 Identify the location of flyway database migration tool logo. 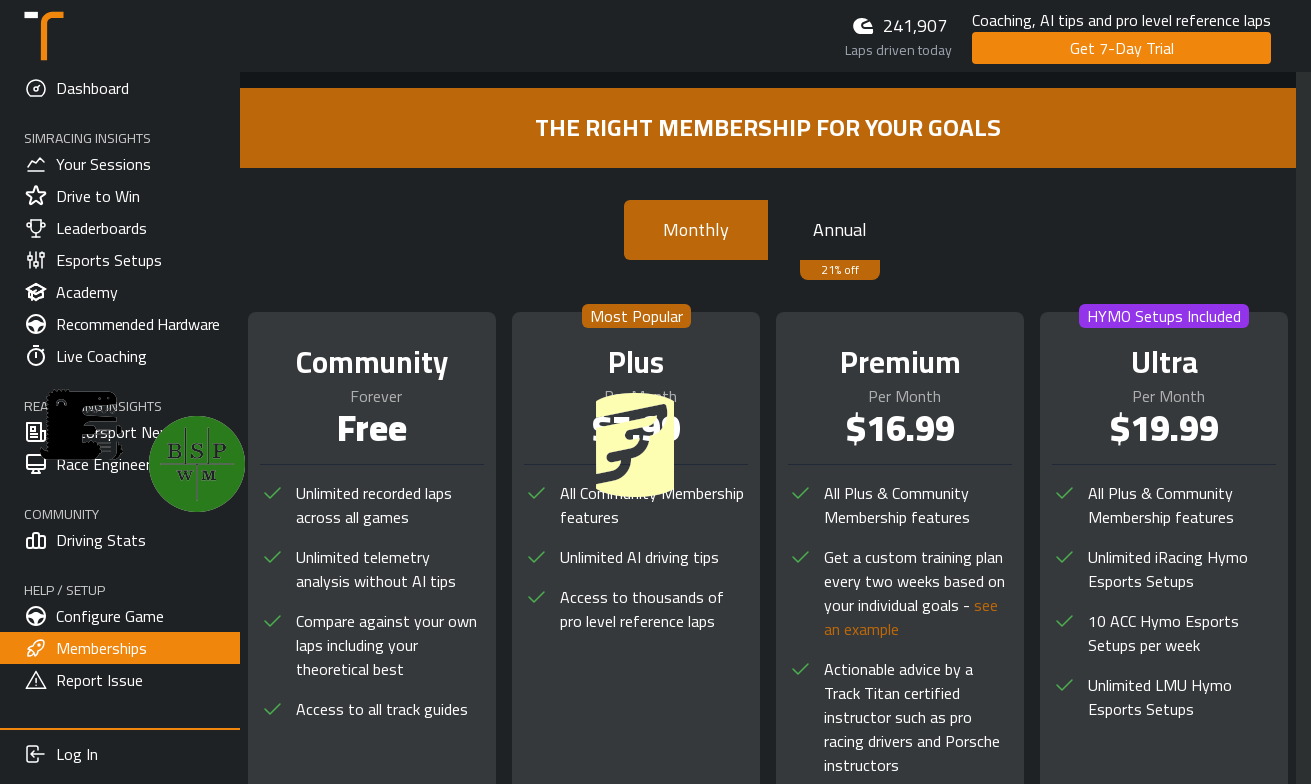
(635, 445).